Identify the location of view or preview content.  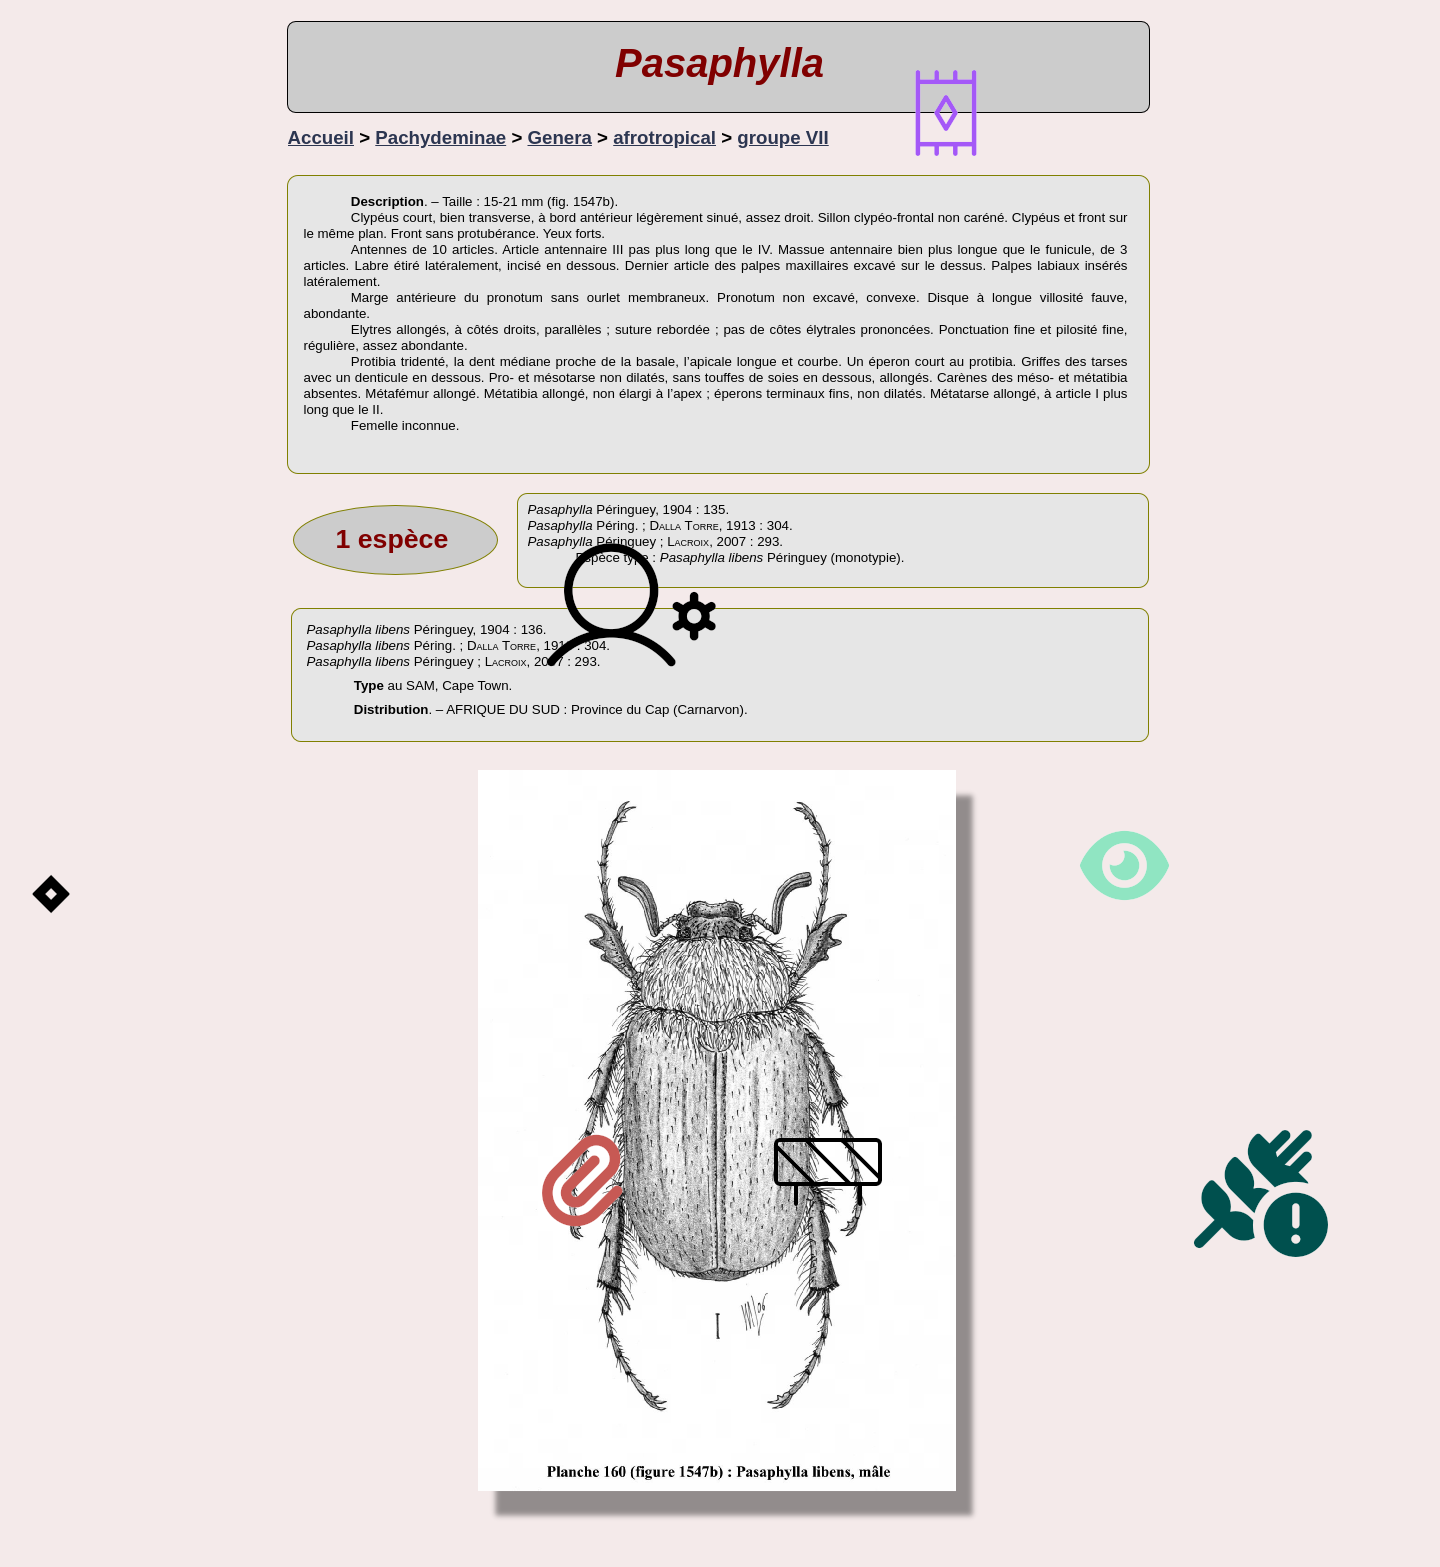
(1124, 865).